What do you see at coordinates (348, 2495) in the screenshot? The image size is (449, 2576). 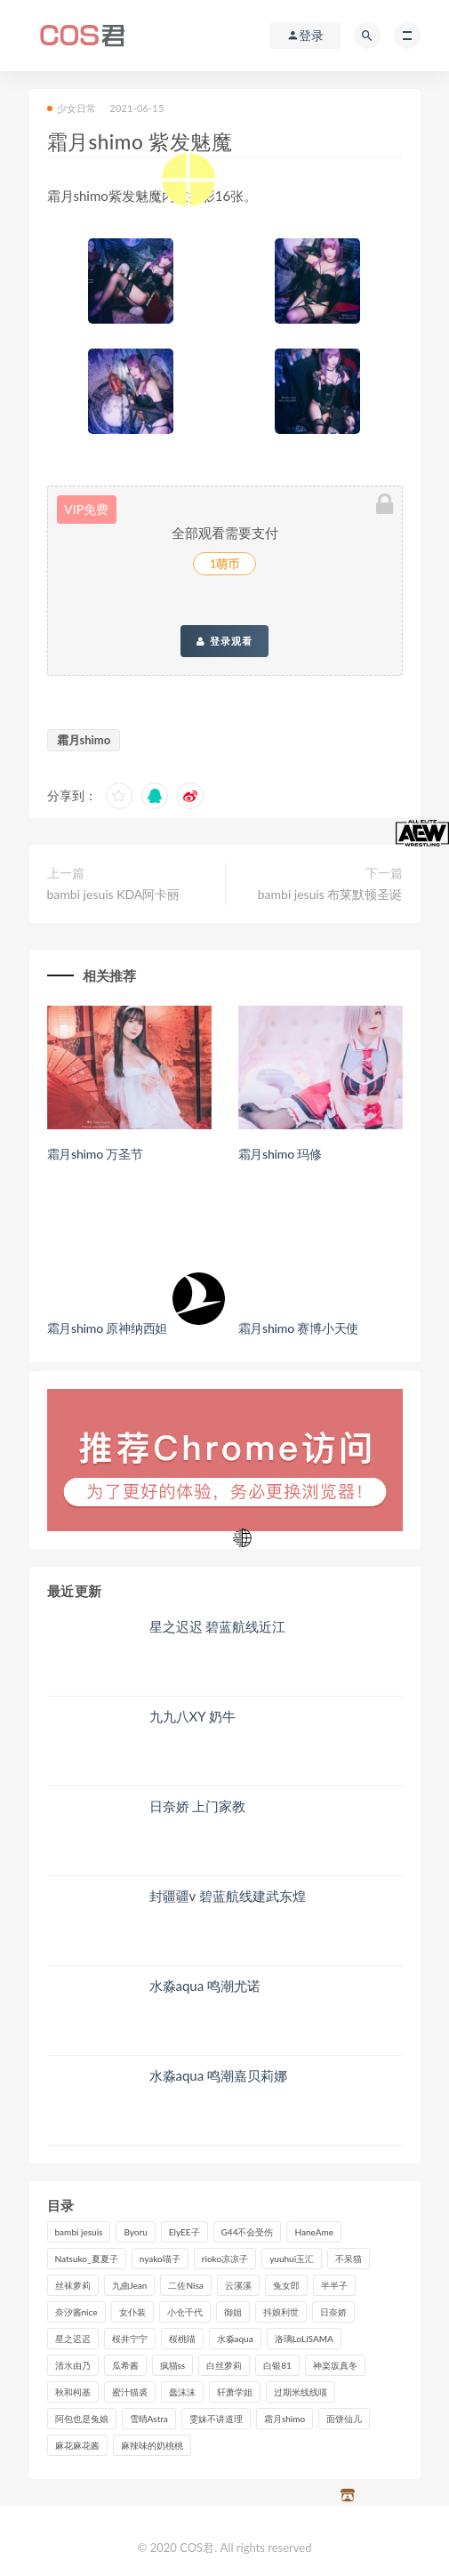 I see `visit itch.io indie game marketplace` at bounding box center [348, 2495].